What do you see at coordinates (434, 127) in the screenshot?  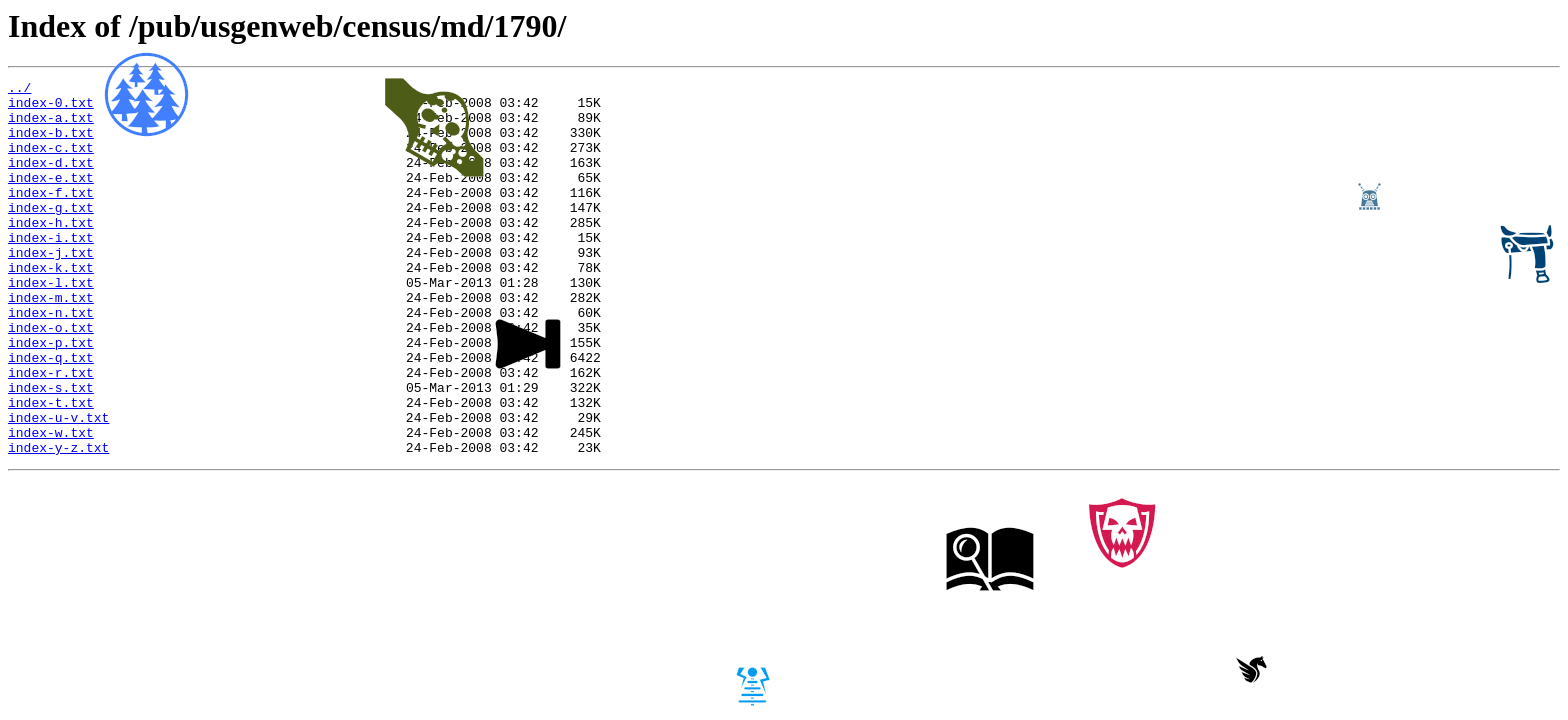 I see `activate disintegrate ability or spell` at bounding box center [434, 127].